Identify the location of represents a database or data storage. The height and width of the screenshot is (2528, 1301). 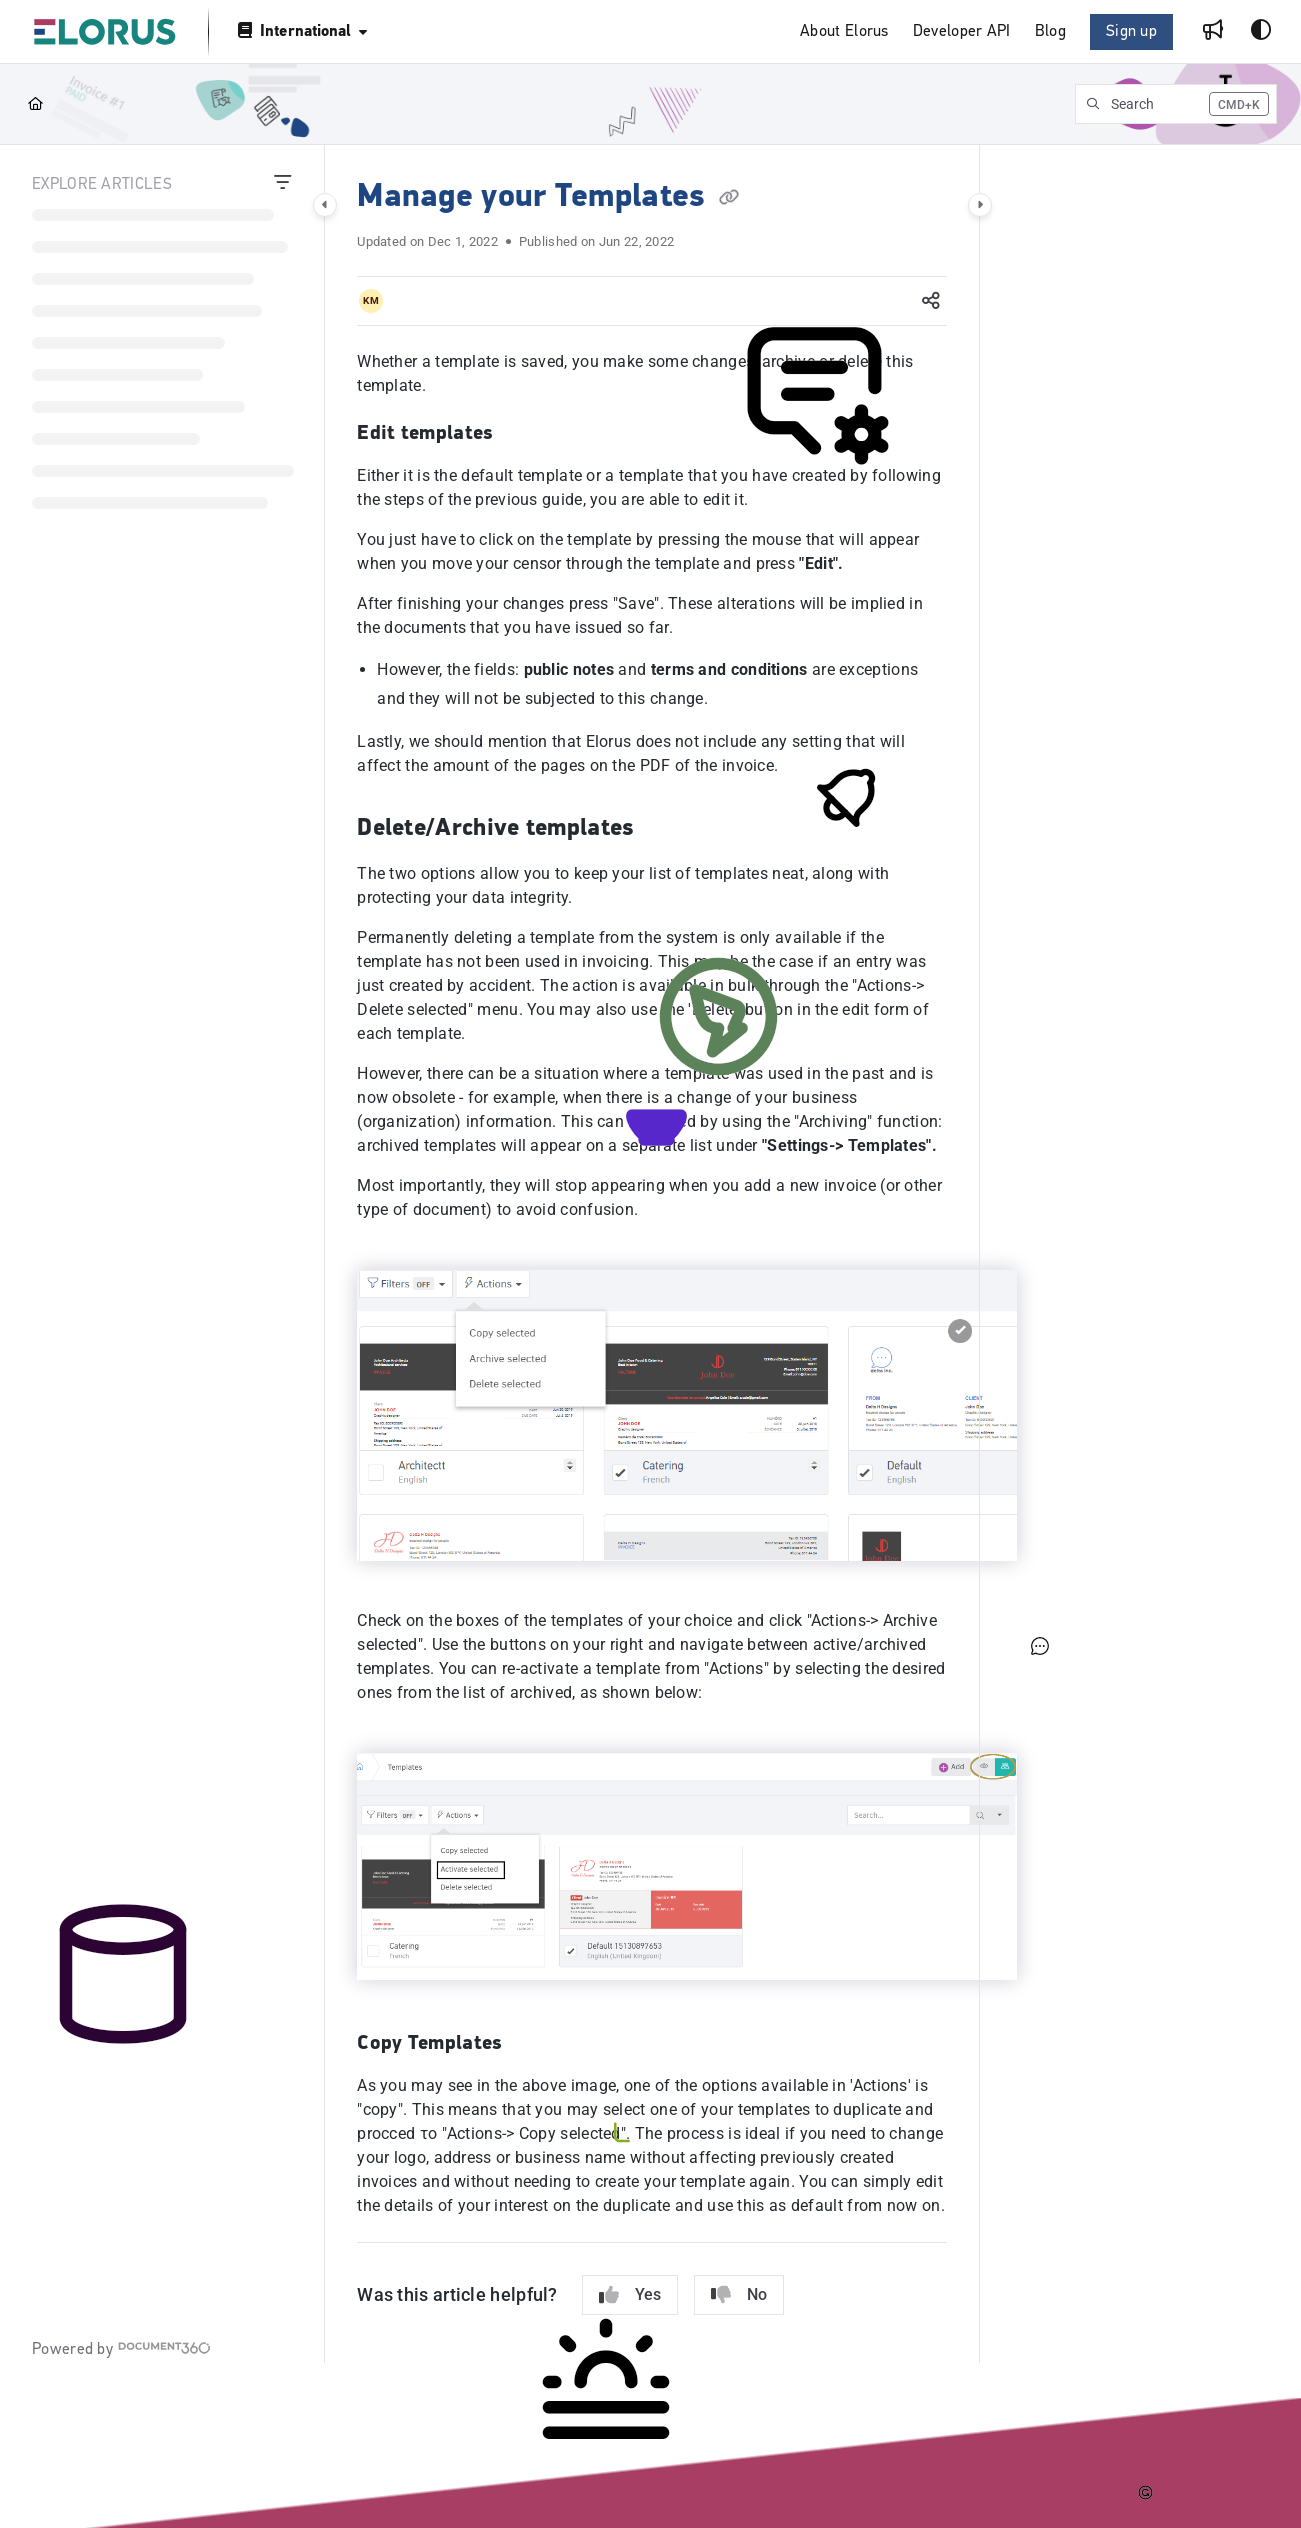
(123, 1974).